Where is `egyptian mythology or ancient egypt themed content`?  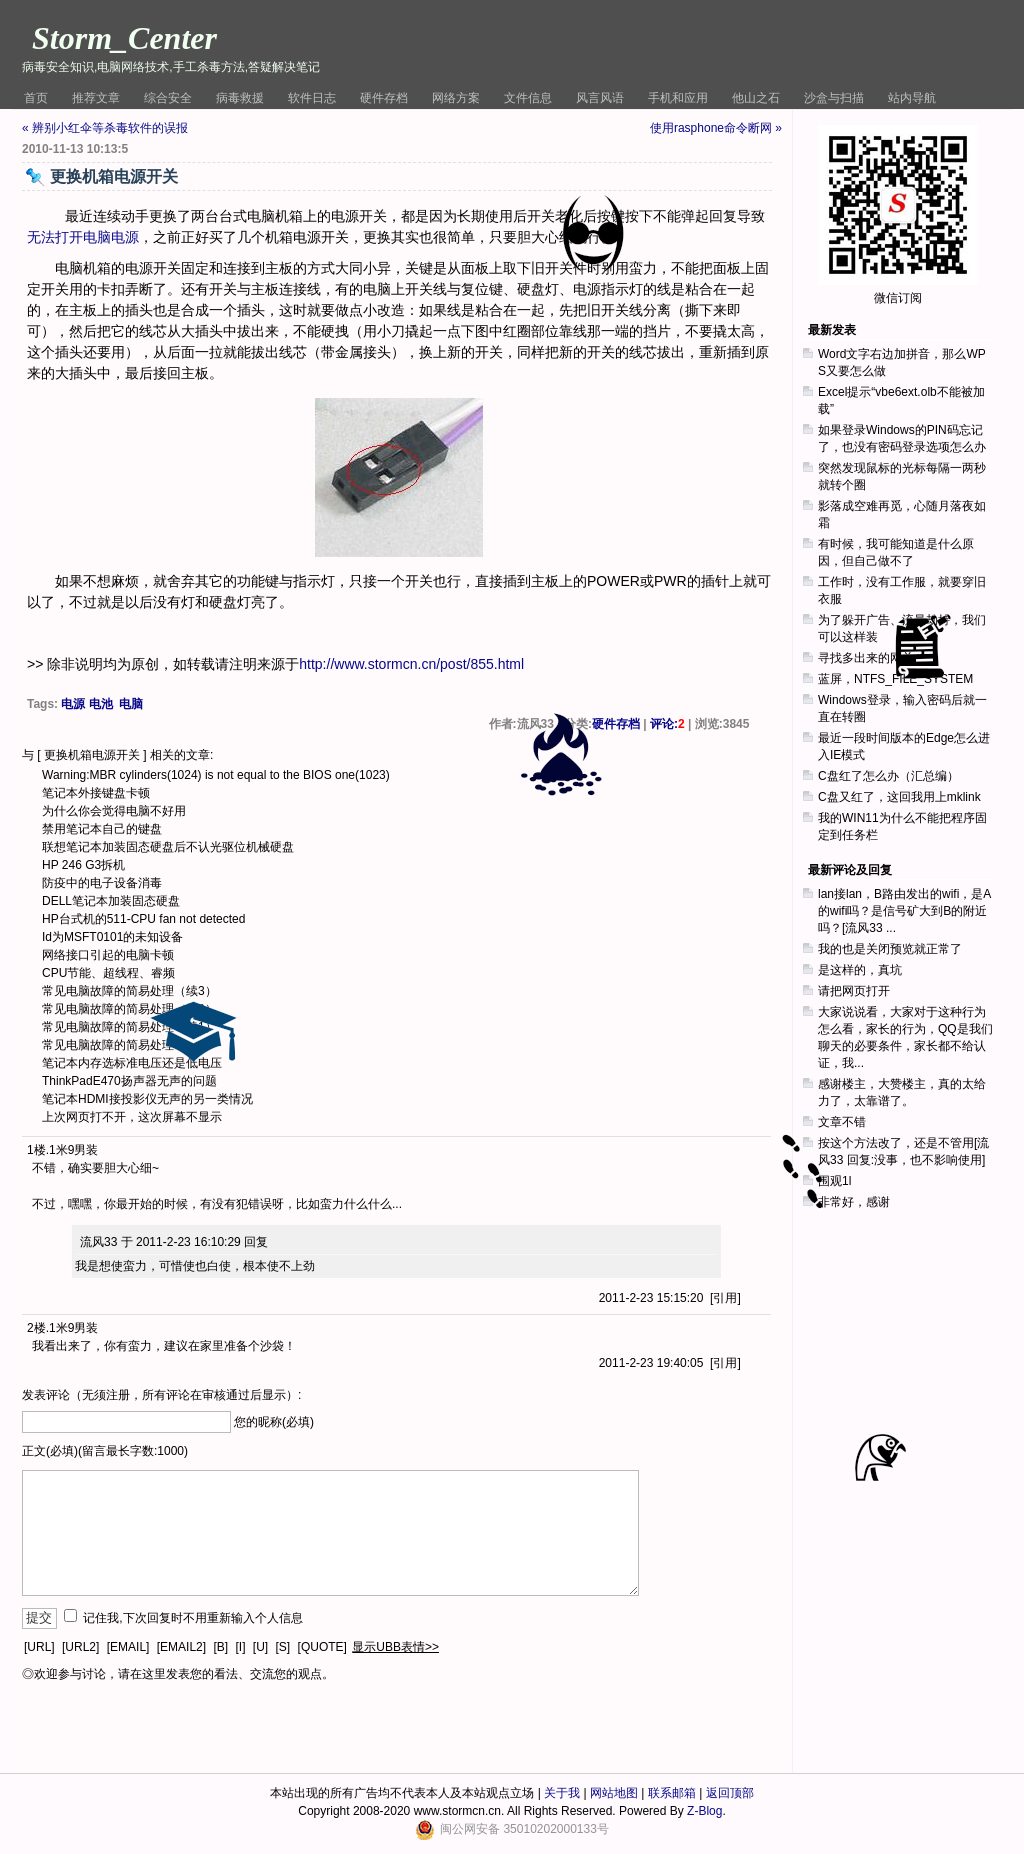
egyptian mythology or ancient egypt themed content is located at coordinates (880, 1457).